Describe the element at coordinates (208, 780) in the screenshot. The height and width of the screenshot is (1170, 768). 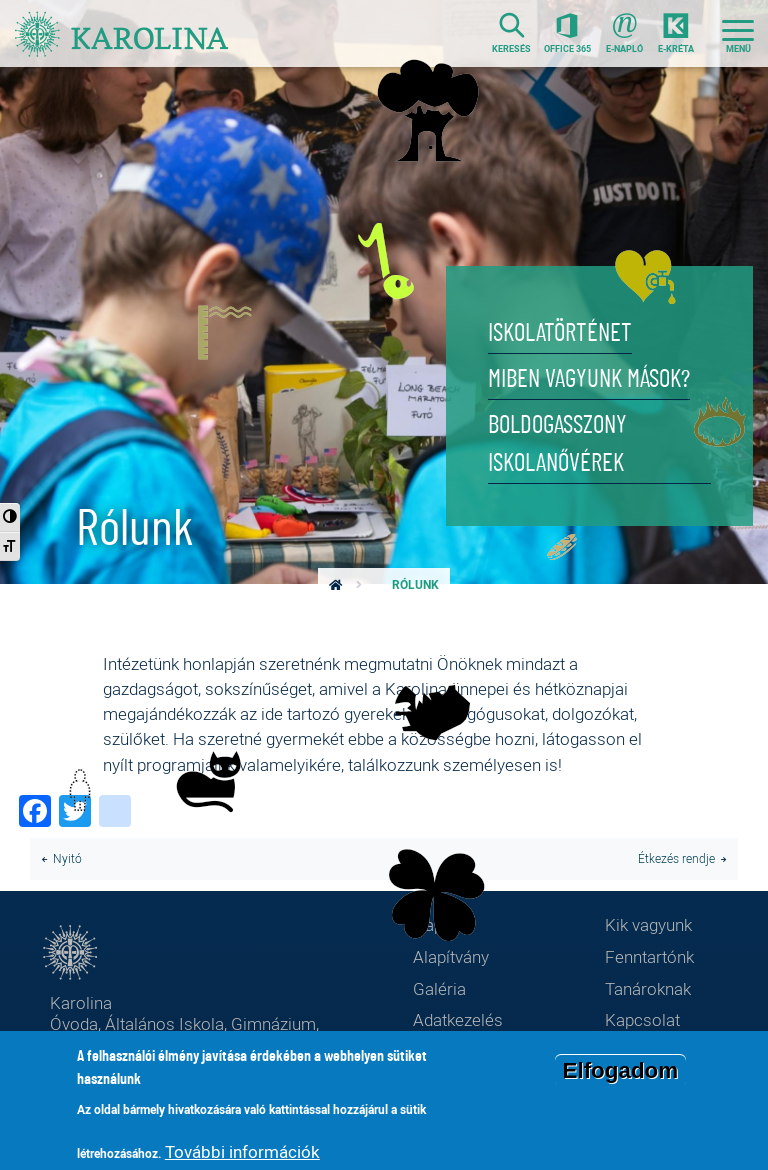
I see `select cat as your avatar or character` at that location.